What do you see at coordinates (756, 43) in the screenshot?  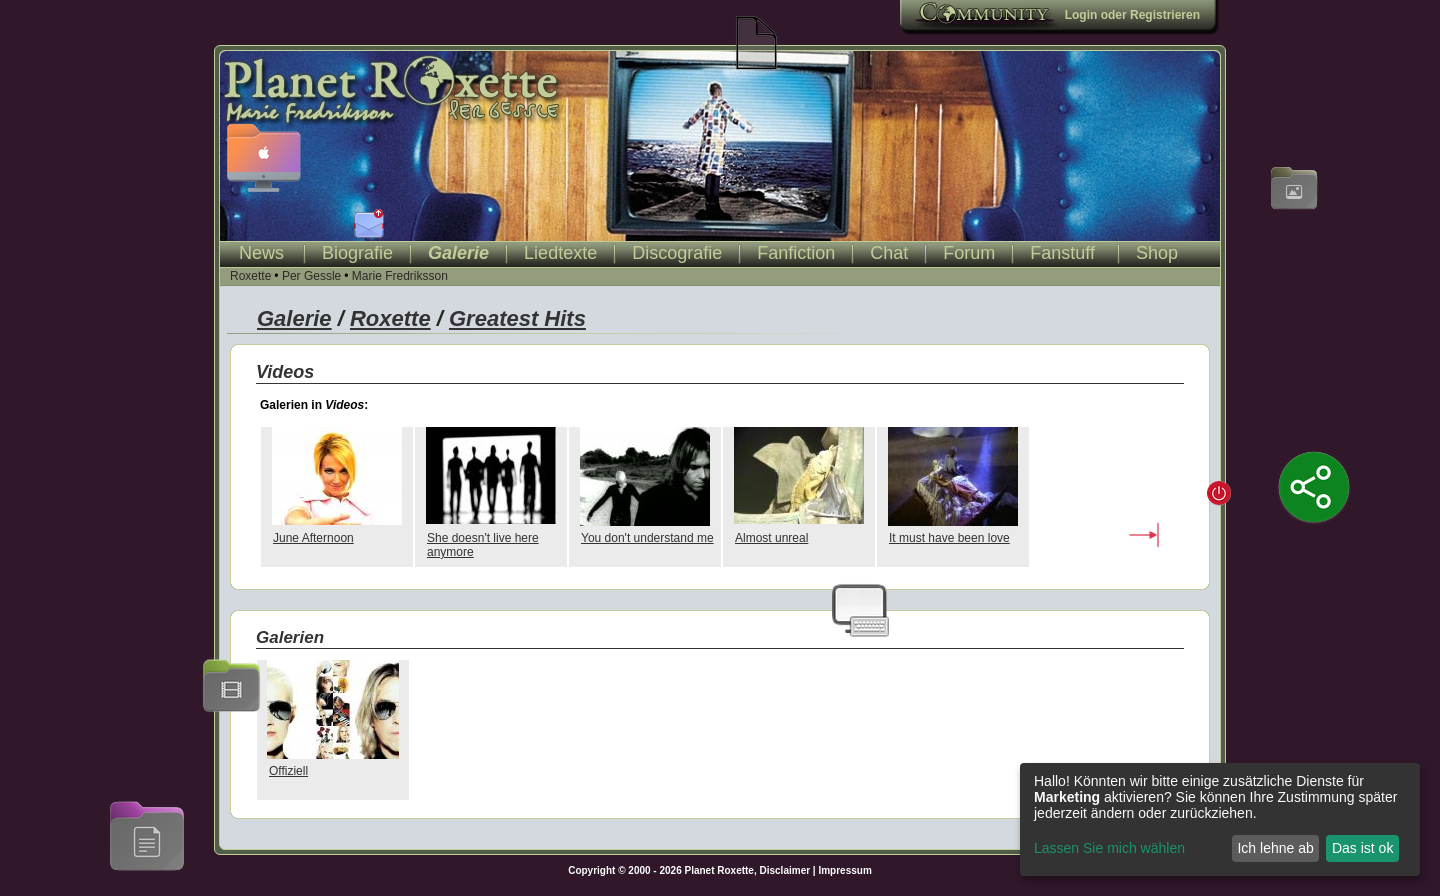 I see `generic file in sidebar navigation` at bounding box center [756, 43].